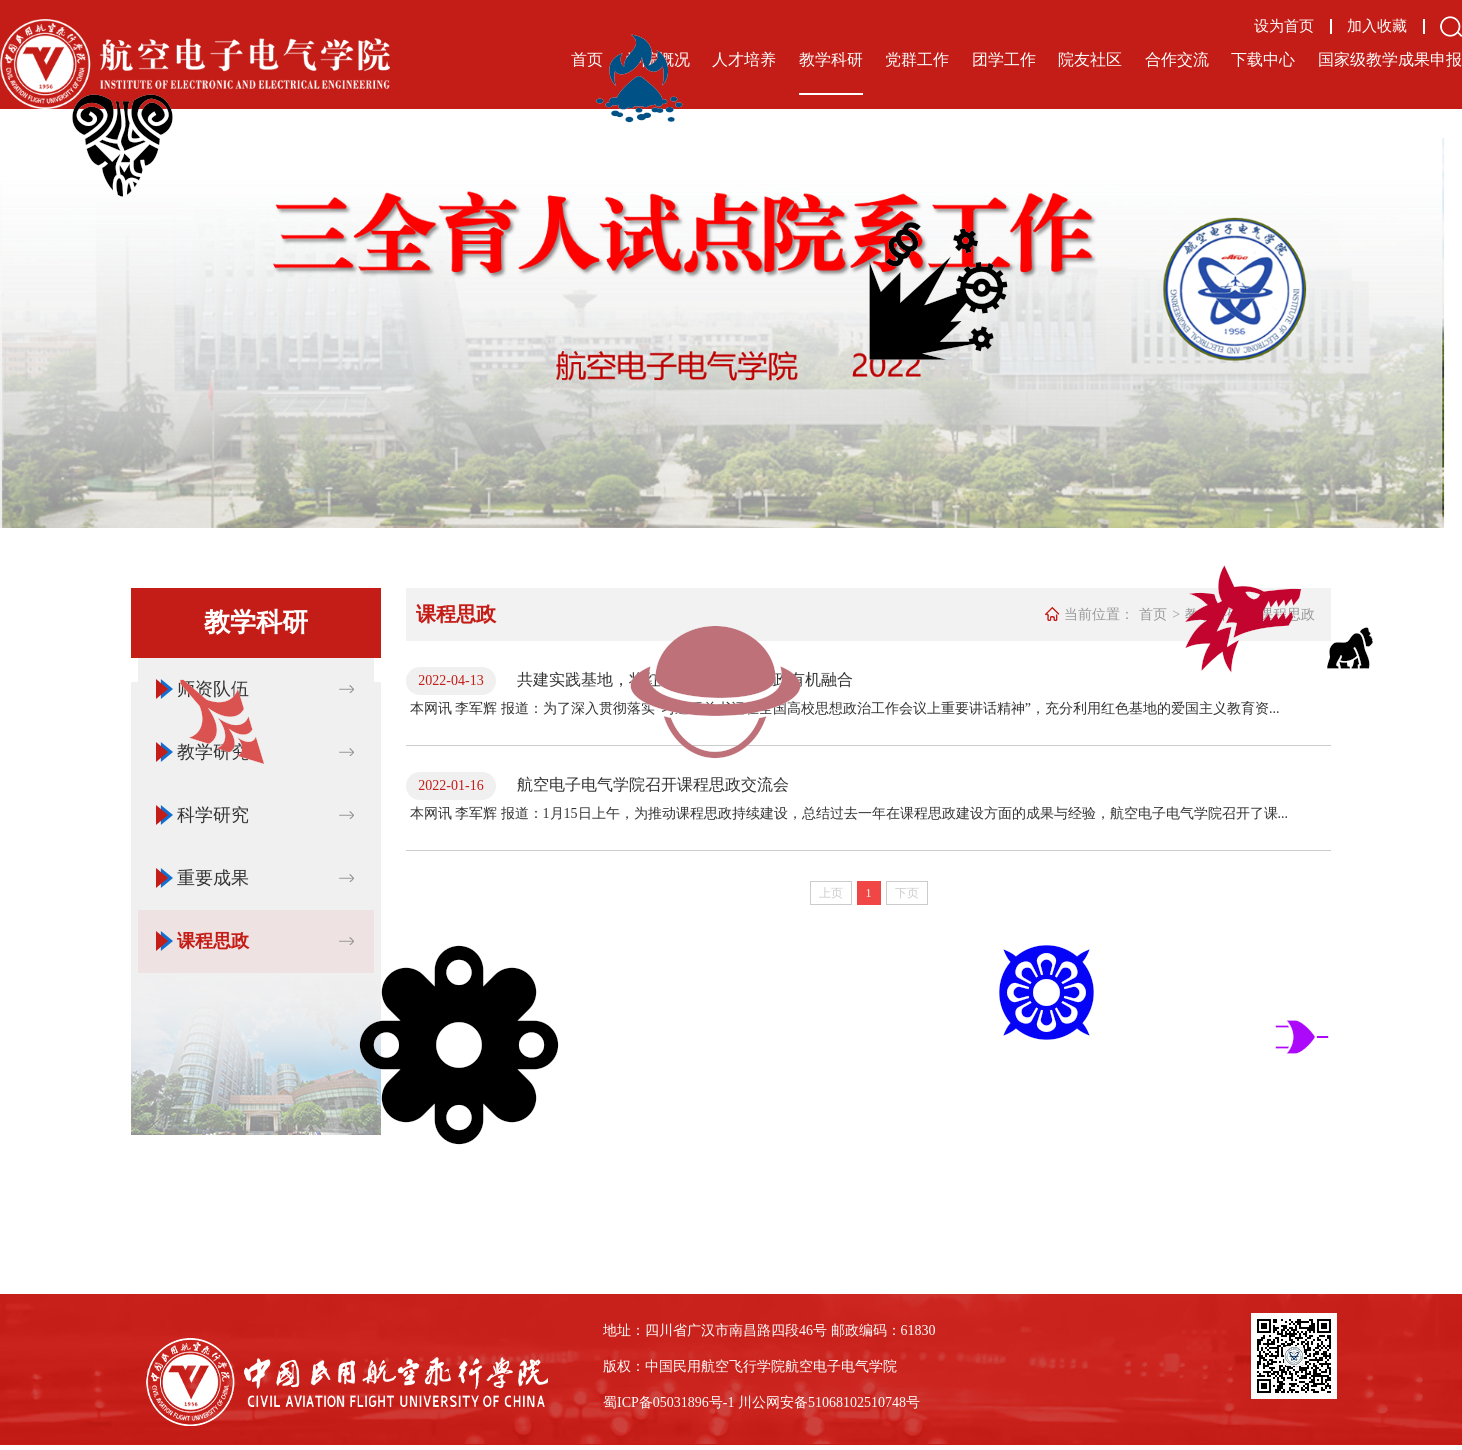 Image resolution: width=1462 pixels, height=1450 pixels. I want to click on indicates spicy or hot food option, so click(640, 79).